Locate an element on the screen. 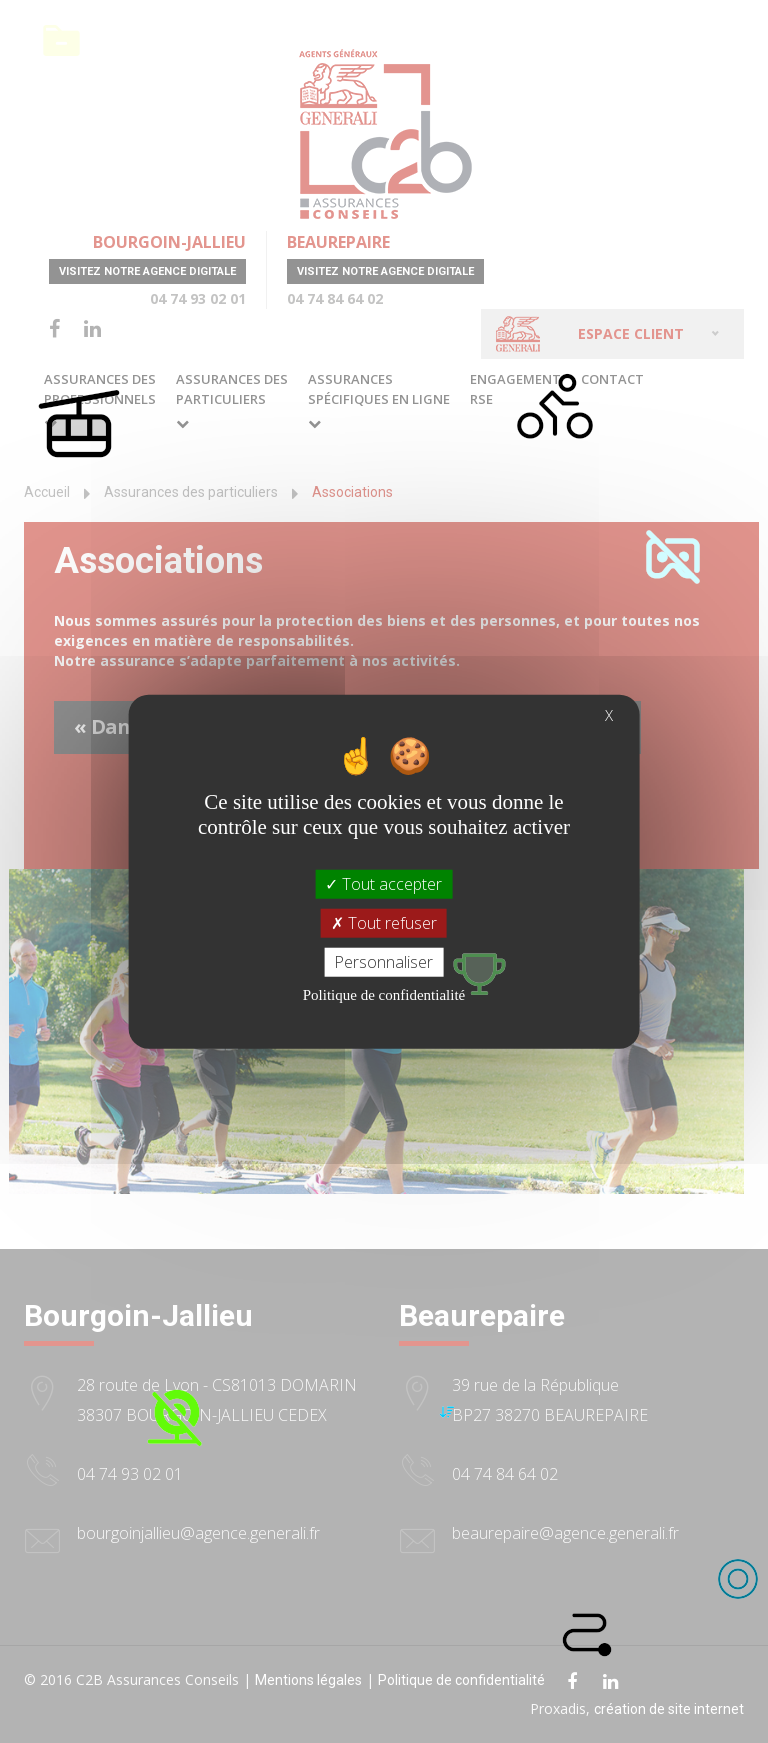  access cable car or gondola transit information is located at coordinates (79, 425).